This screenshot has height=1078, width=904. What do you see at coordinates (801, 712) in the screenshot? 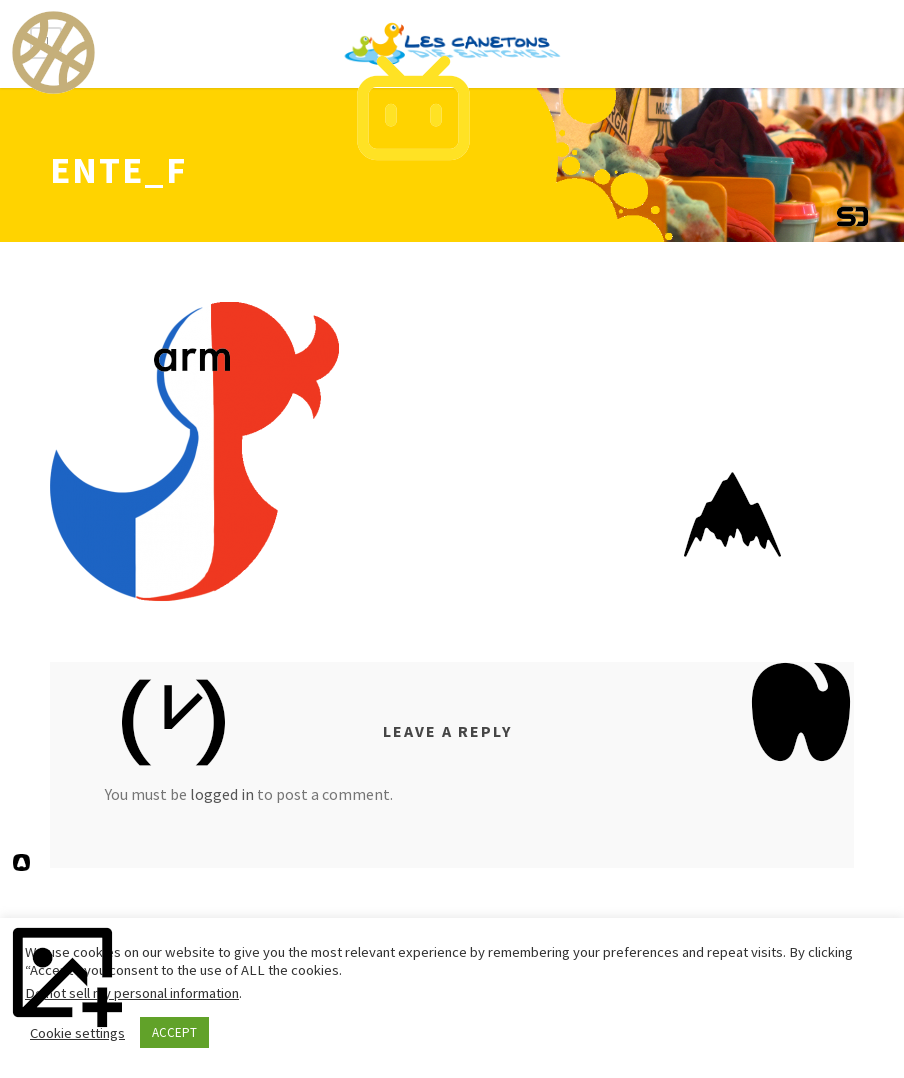
I see `access dental or oral health features` at bounding box center [801, 712].